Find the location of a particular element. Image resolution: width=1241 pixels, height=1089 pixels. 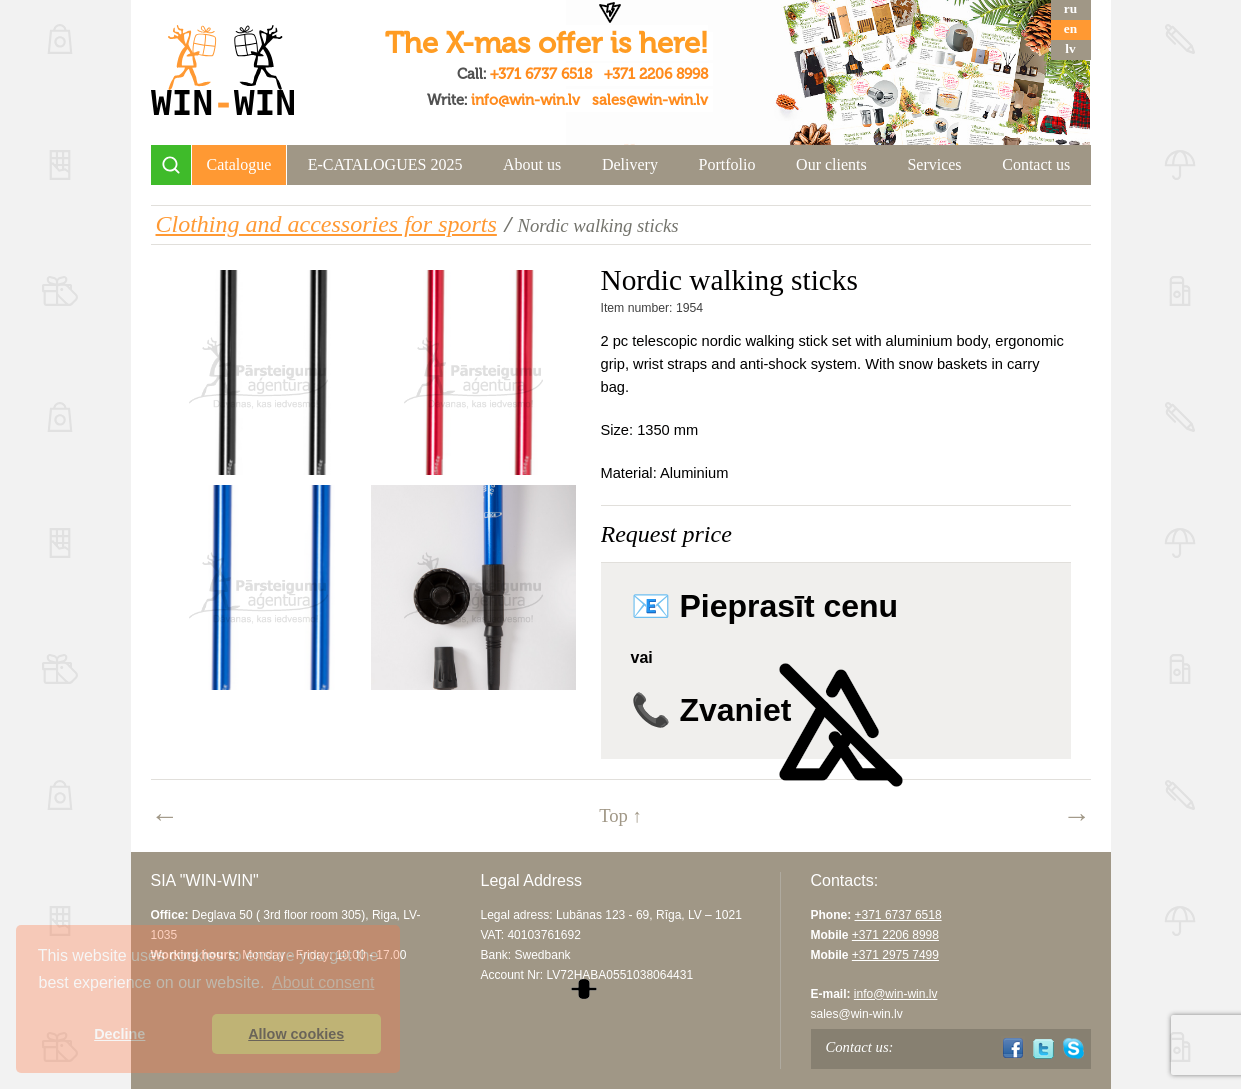

camping site unavailable or closed is located at coordinates (841, 725).